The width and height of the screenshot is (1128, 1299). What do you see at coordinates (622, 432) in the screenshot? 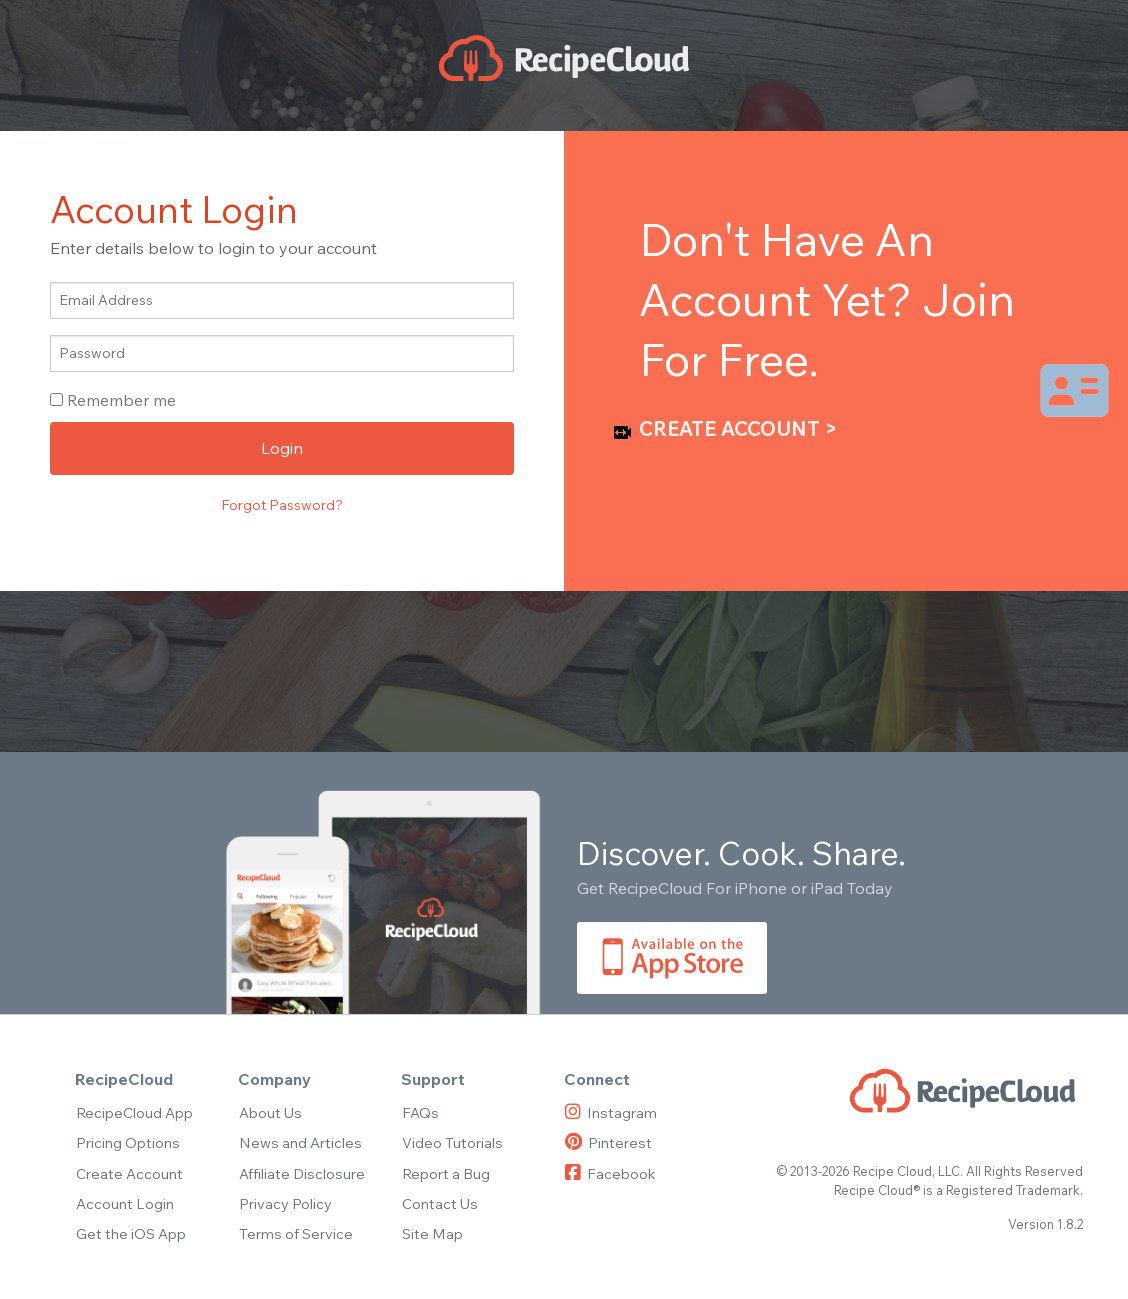
I see `switch between front and rear camera during video recording` at bounding box center [622, 432].